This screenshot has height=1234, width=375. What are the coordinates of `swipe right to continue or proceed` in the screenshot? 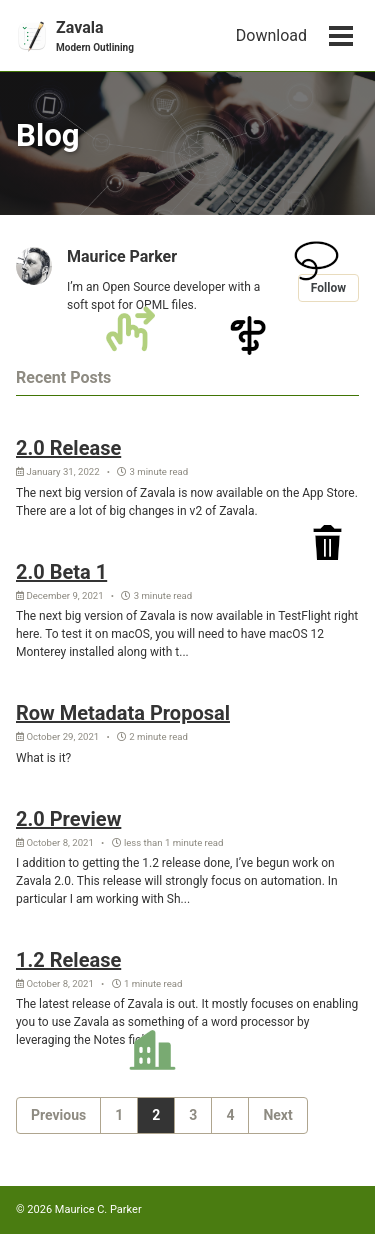 It's located at (128, 330).